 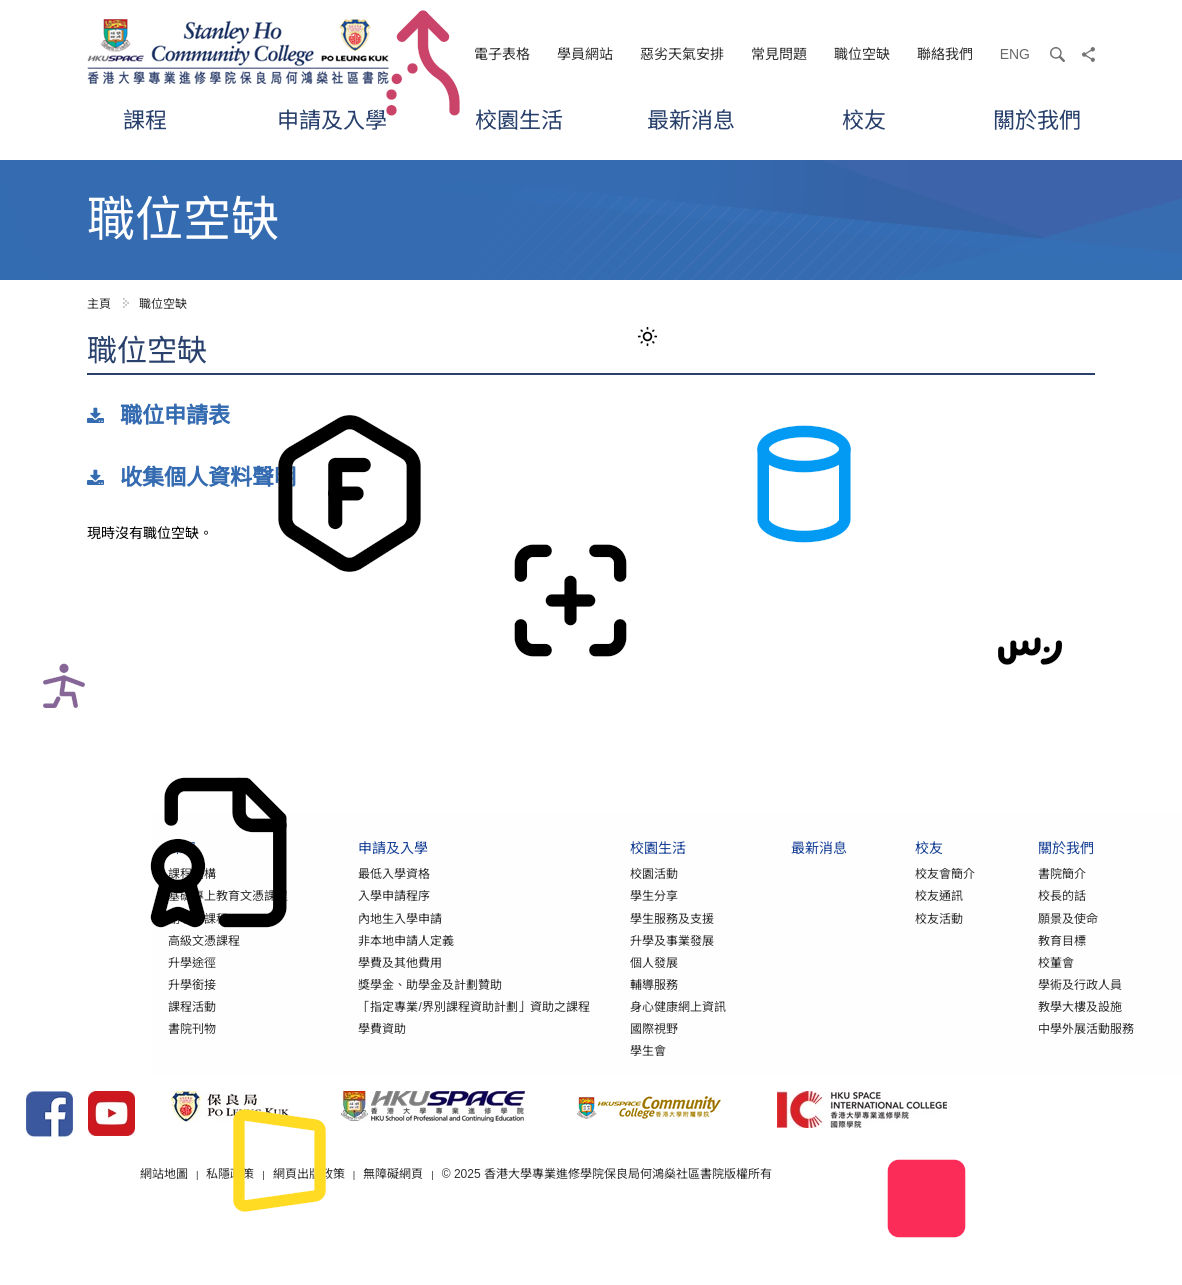 What do you see at coordinates (570, 600) in the screenshot?
I see `center or focus on current location` at bounding box center [570, 600].